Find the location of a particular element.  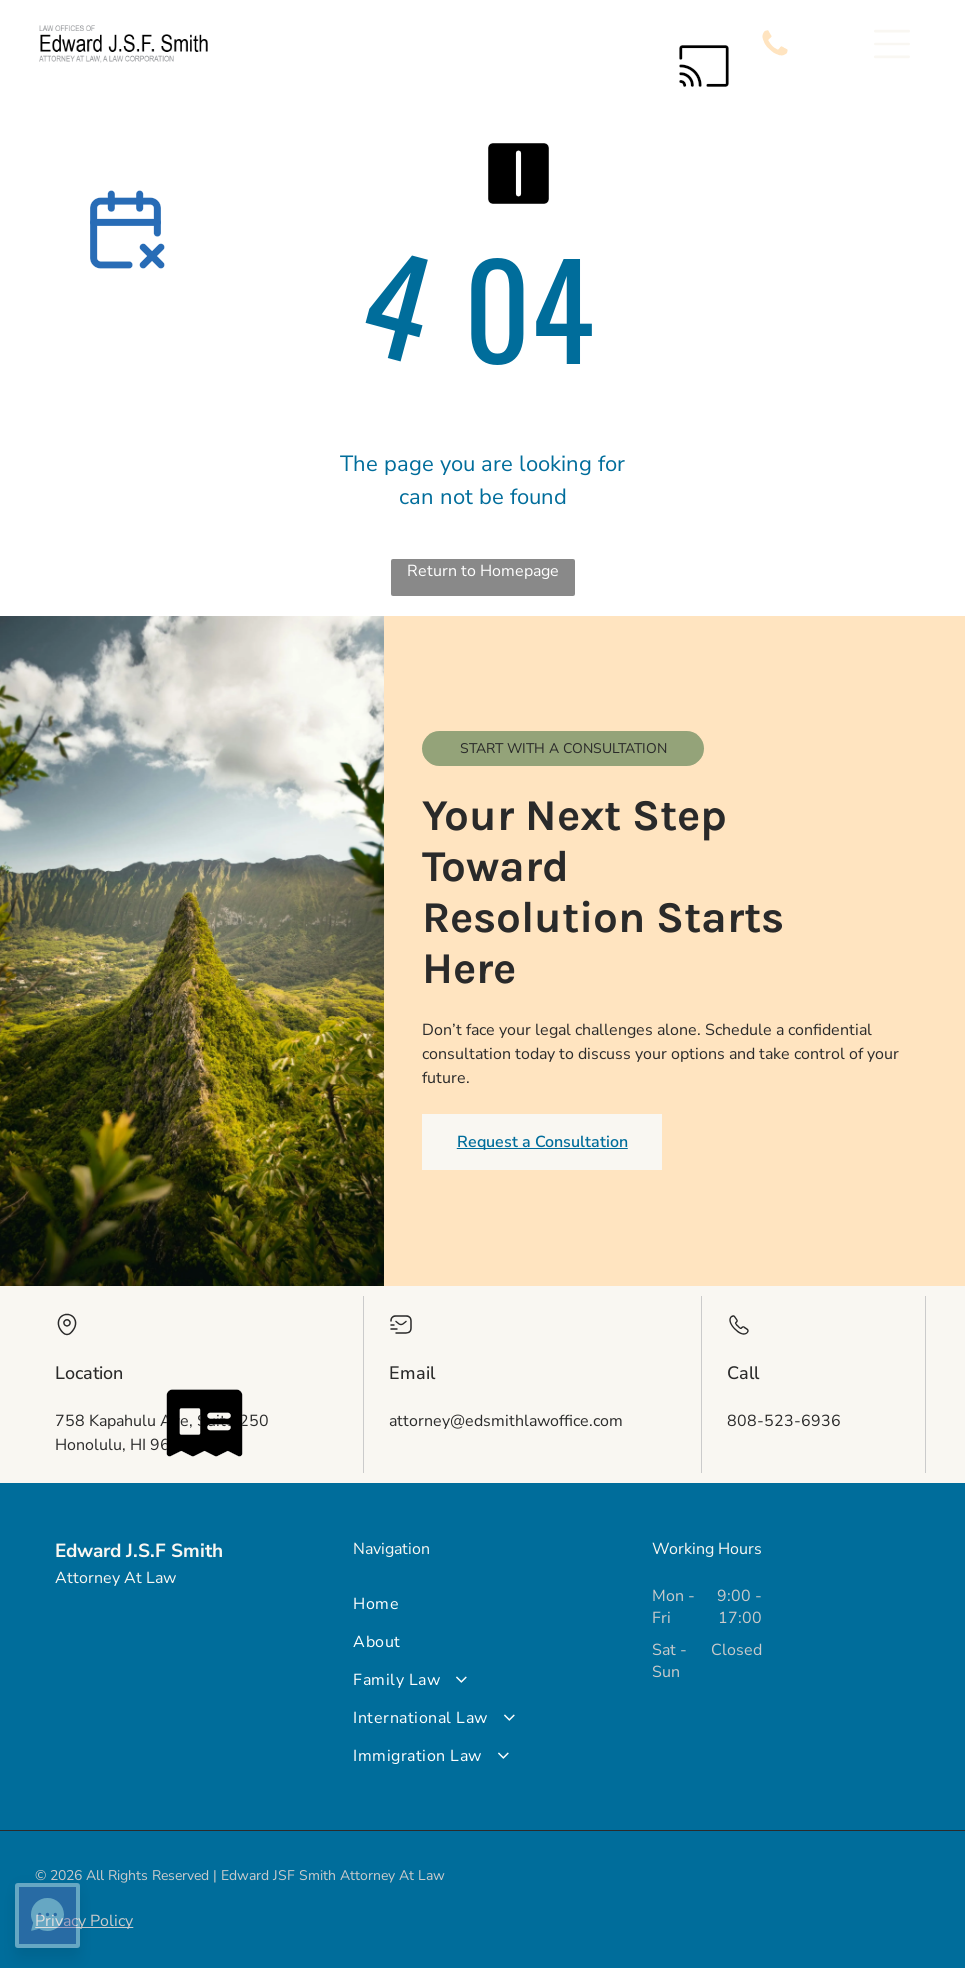

cast your screen to another device is located at coordinates (704, 66).